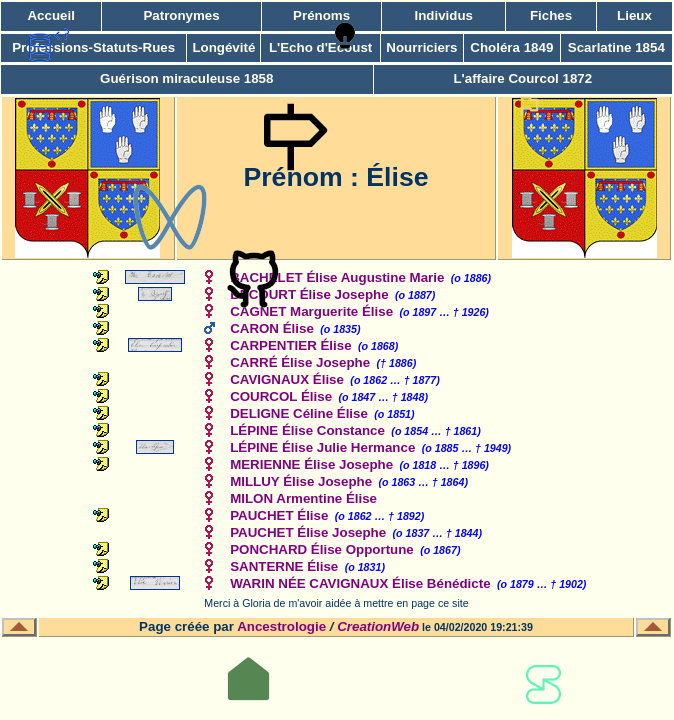  What do you see at coordinates (529, 105) in the screenshot?
I see `flag an item for review or attention` at bounding box center [529, 105].